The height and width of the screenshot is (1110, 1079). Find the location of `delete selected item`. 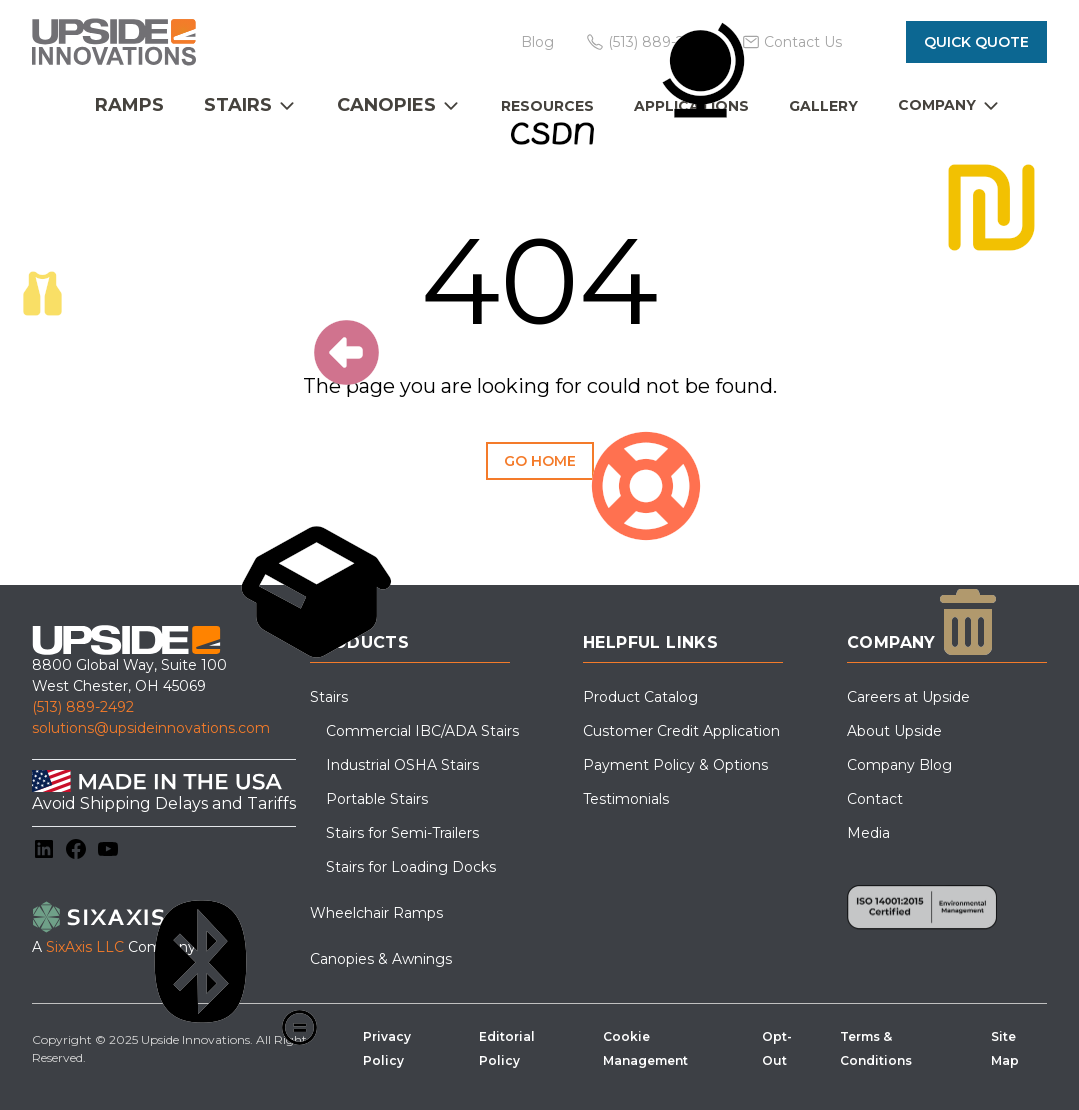

delete selected item is located at coordinates (968, 623).